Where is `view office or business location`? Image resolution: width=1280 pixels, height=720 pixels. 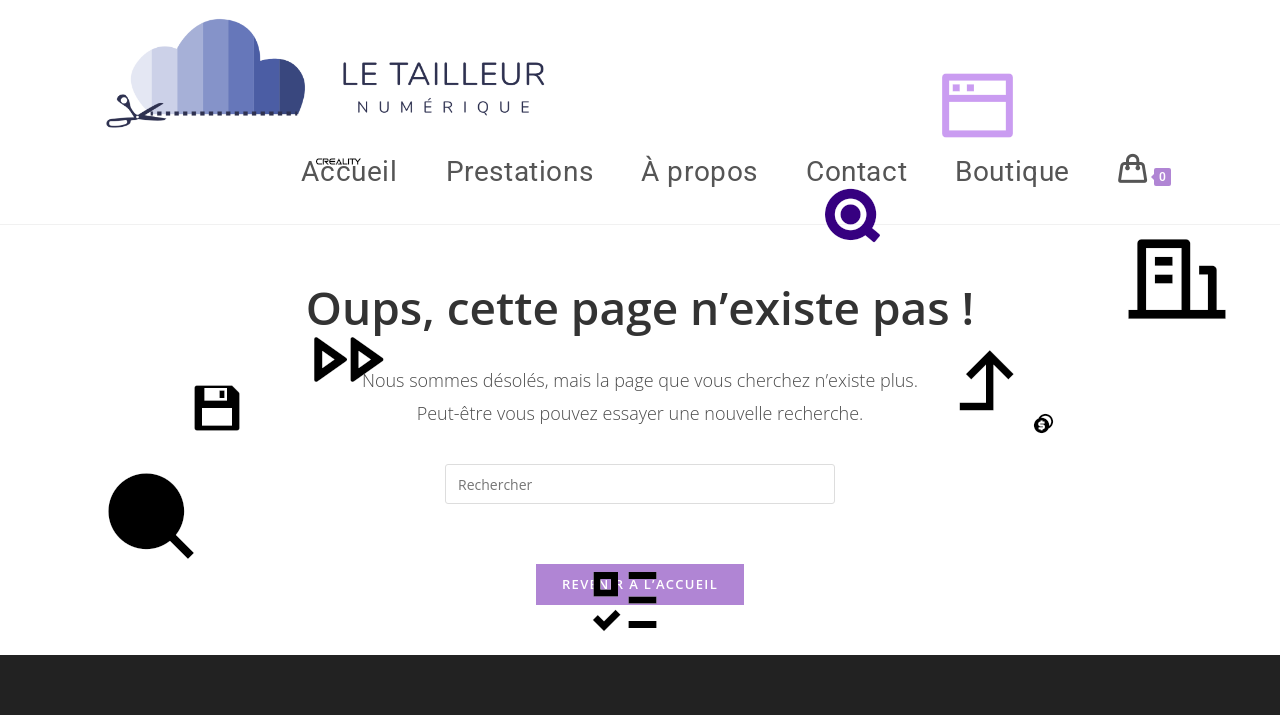
view office or business location is located at coordinates (1177, 279).